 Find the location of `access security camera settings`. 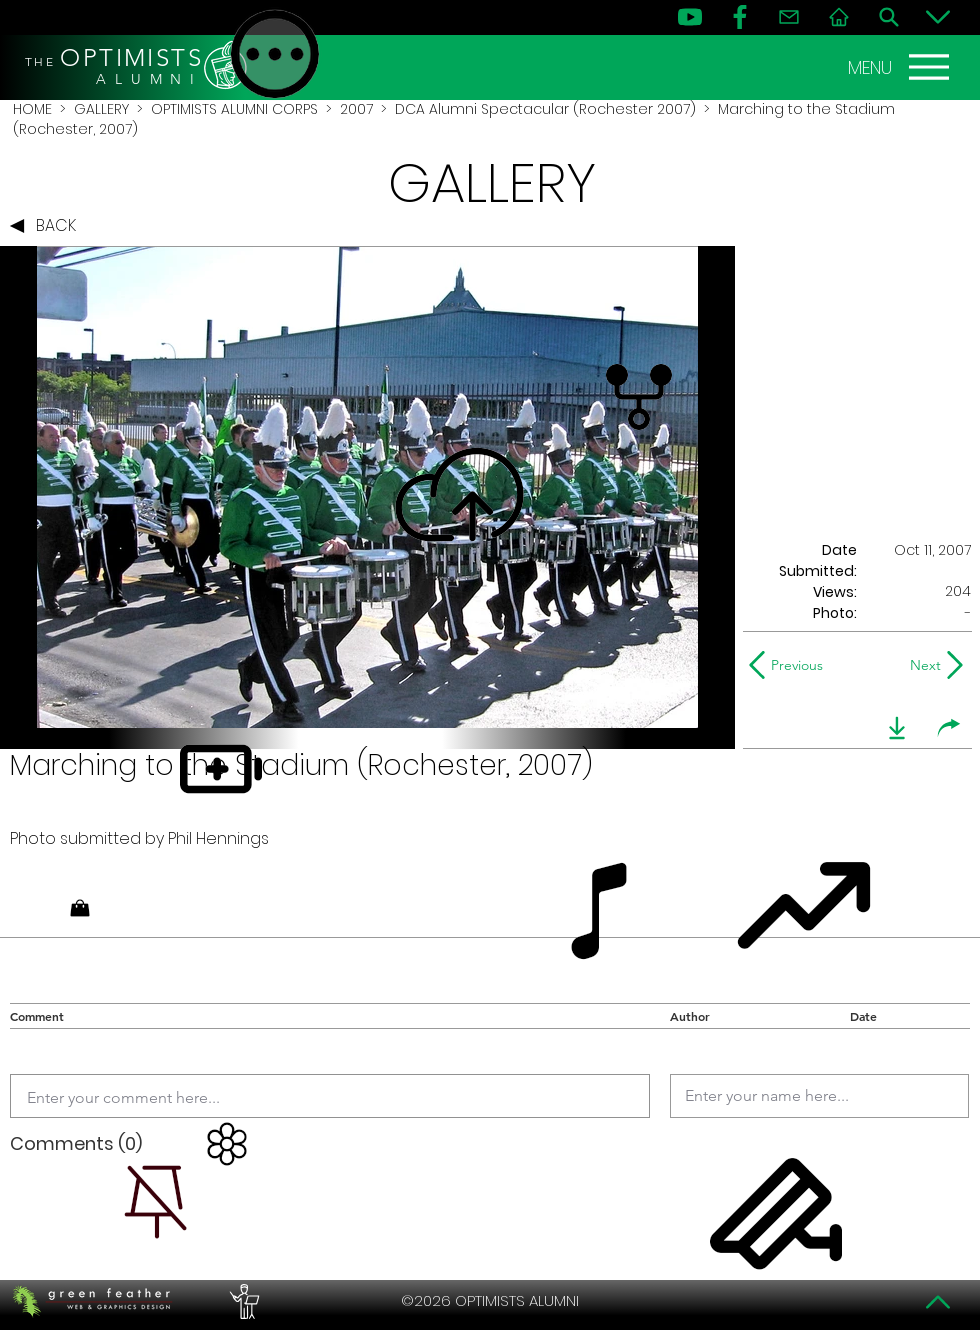

access security camera settings is located at coordinates (776, 1222).